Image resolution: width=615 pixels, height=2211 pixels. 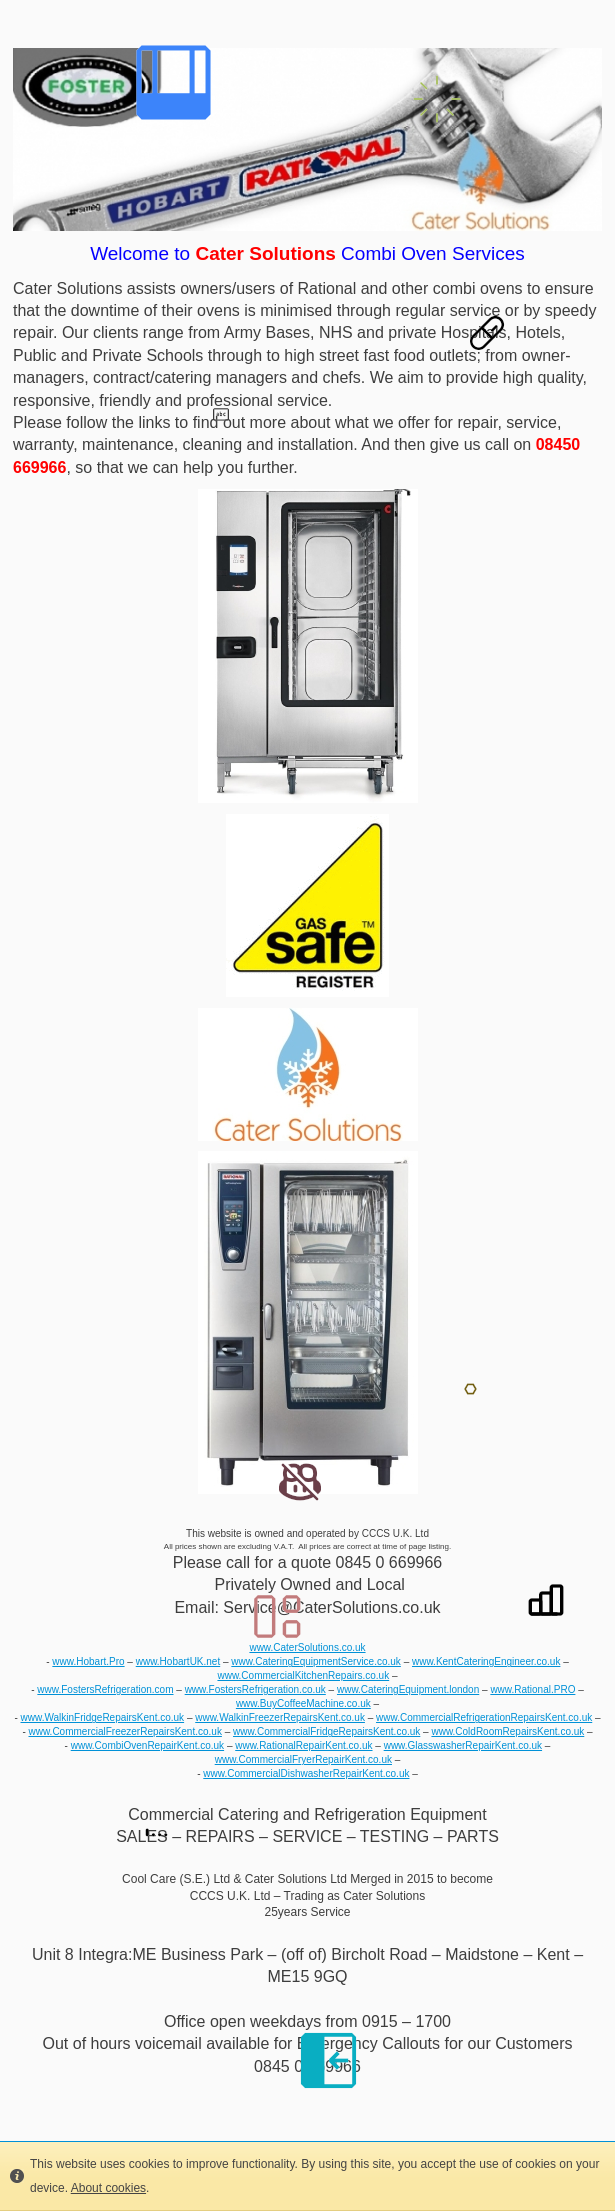 I want to click on indicates a string variable or text data type, so click(x=221, y=415).